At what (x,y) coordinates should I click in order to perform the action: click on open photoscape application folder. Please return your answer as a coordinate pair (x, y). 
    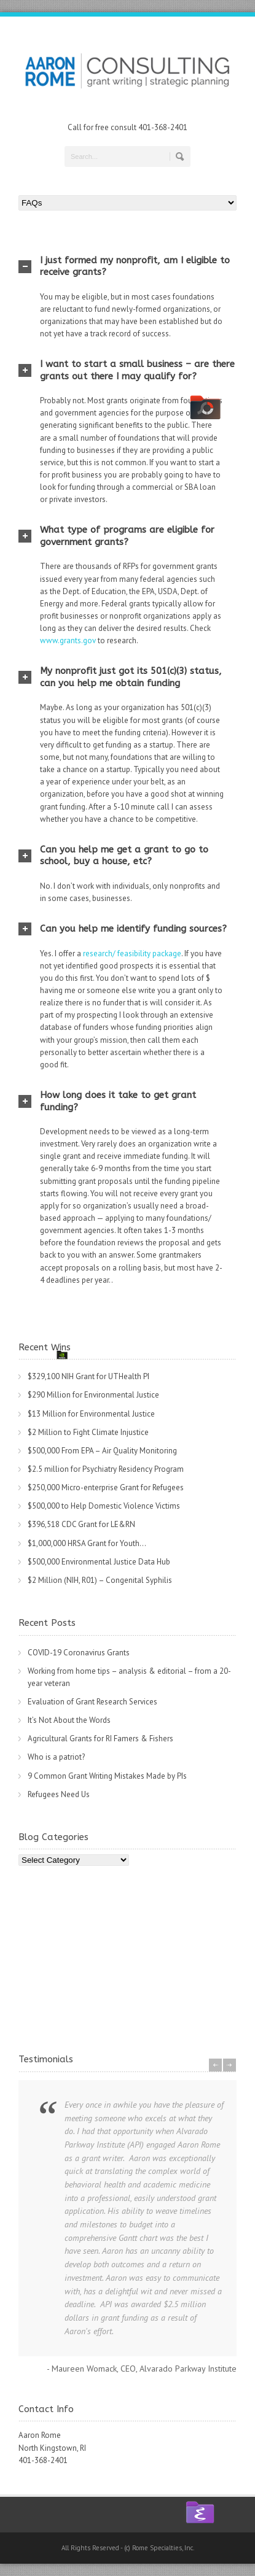
    Looking at the image, I should click on (205, 408).